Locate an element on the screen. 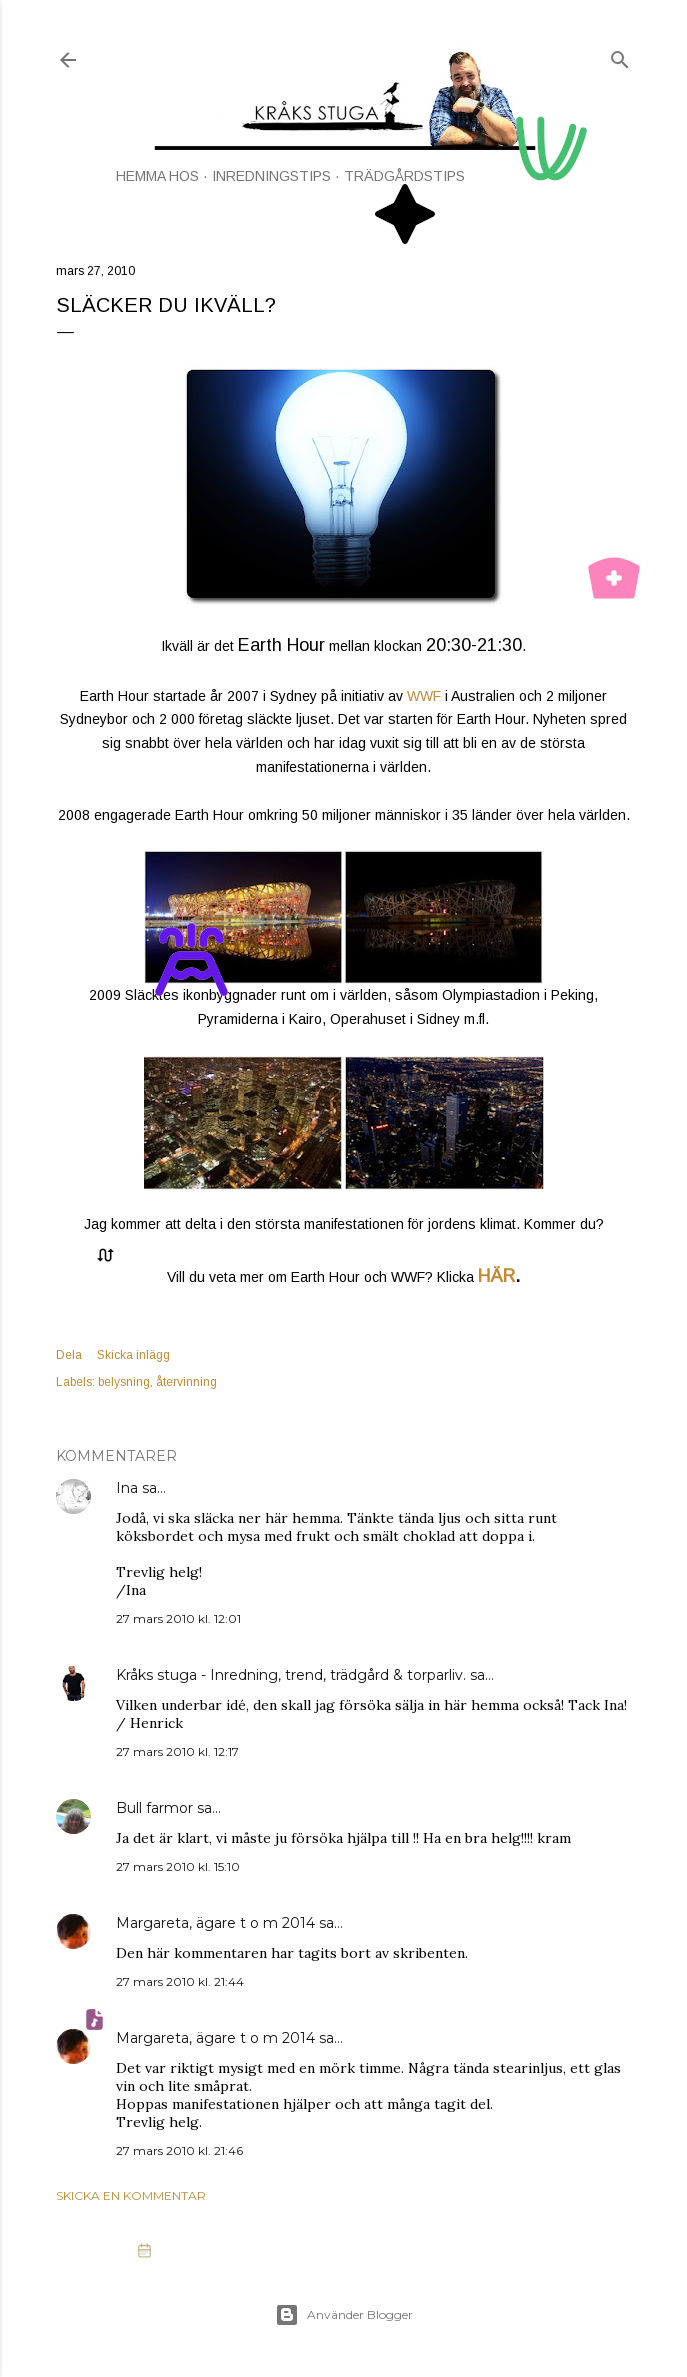  indicates volcanic or geothermal activity is located at coordinates (191, 959).